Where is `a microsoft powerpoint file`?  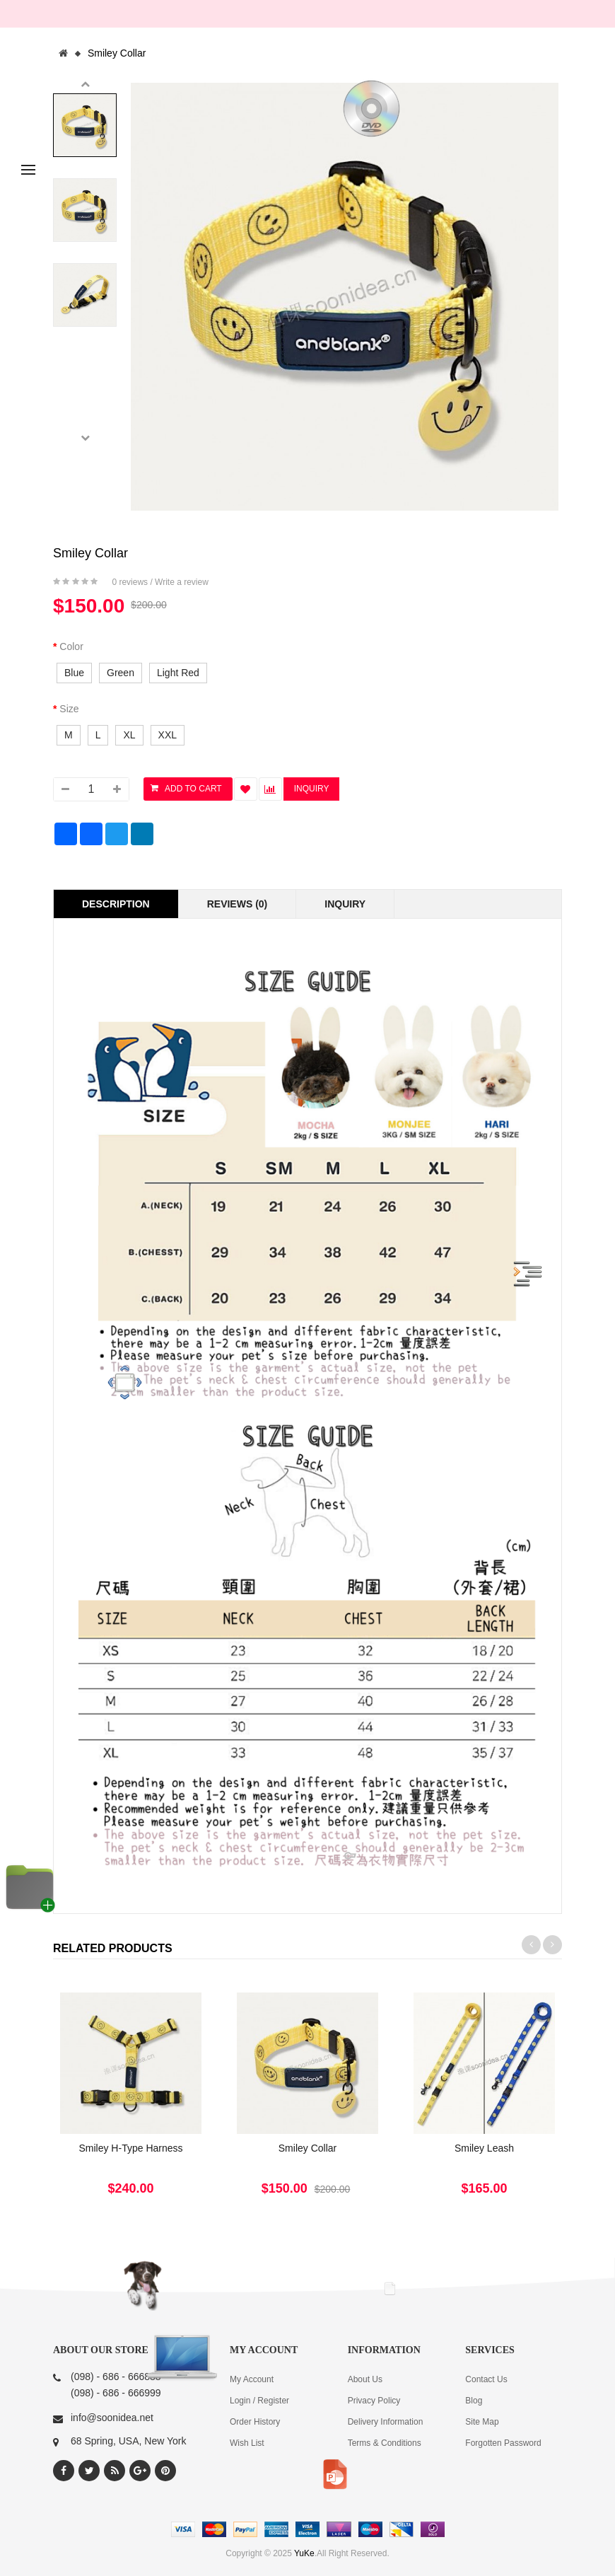 a microsoft powerpoint file is located at coordinates (335, 2474).